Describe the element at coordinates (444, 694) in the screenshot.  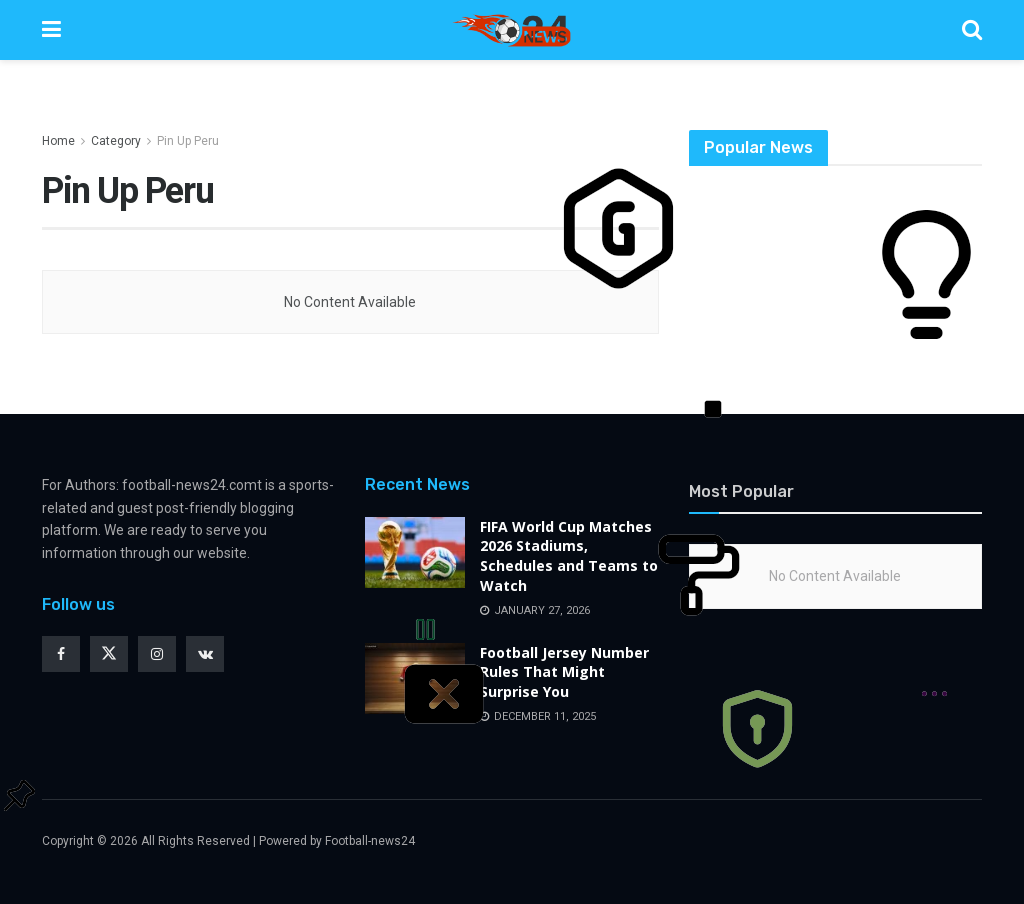
I see `close or dismiss a dialog box` at that location.